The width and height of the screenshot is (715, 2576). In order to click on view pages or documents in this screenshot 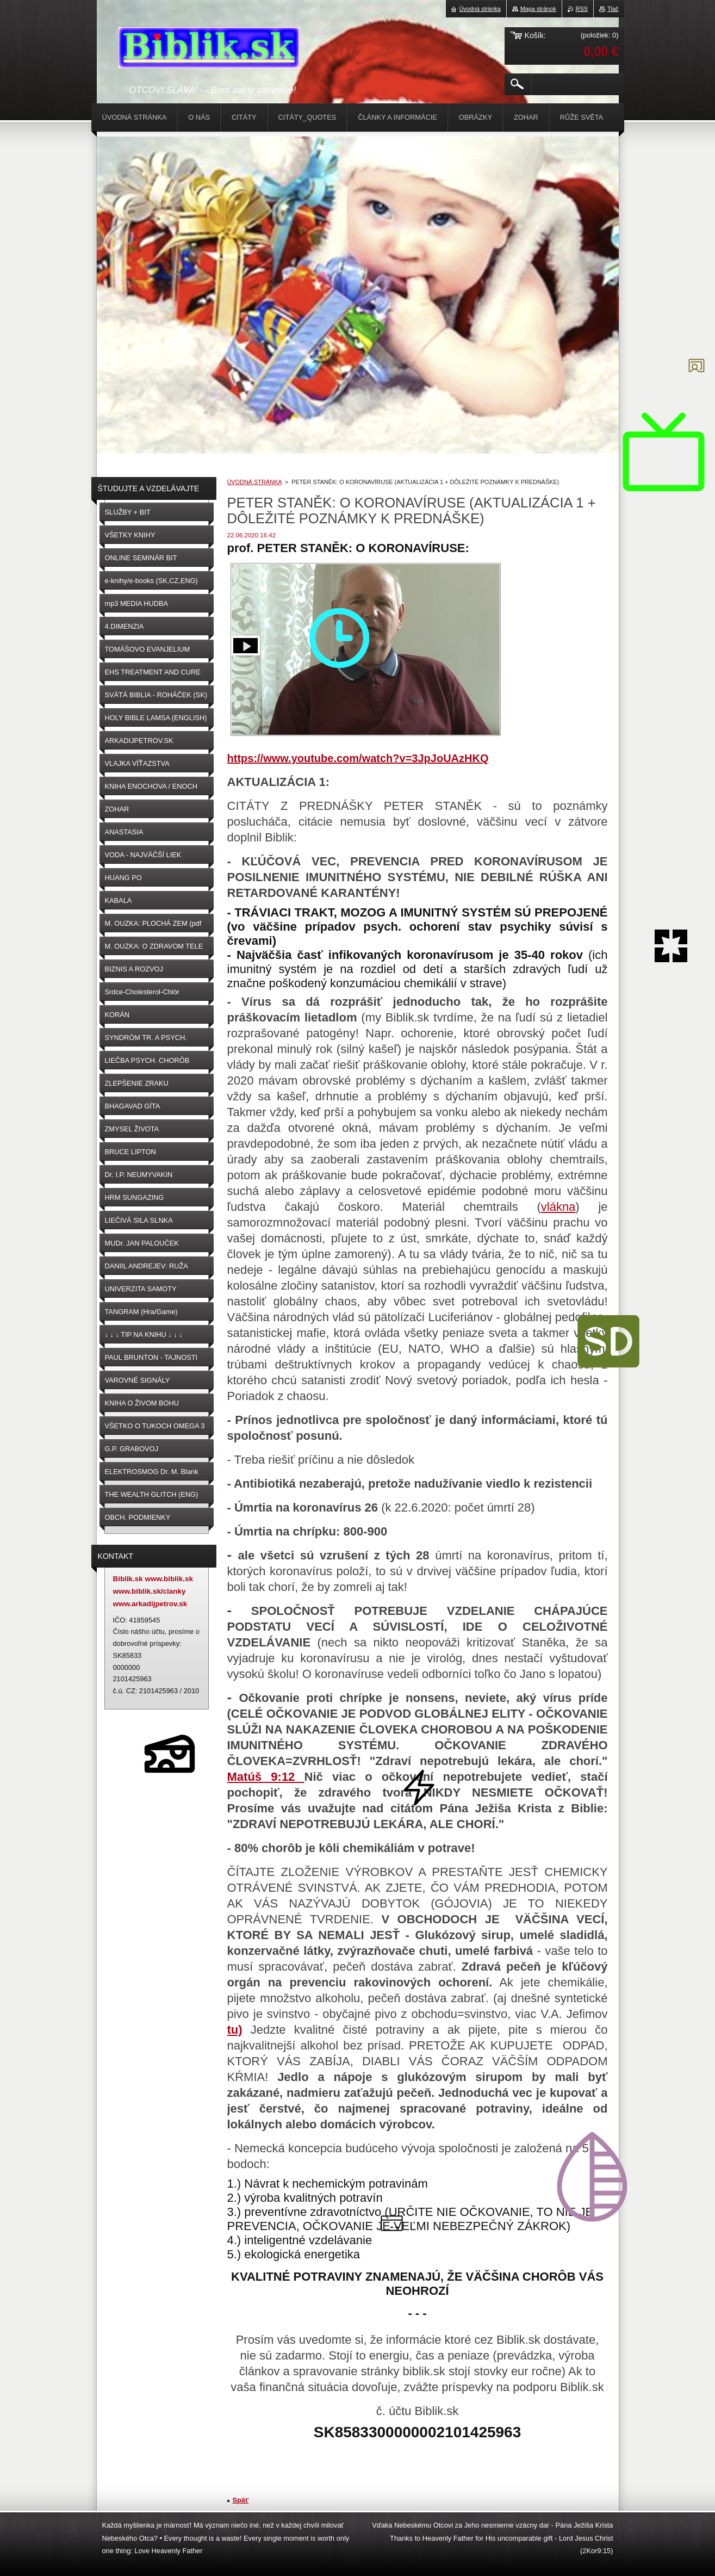, I will do `click(671, 946)`.